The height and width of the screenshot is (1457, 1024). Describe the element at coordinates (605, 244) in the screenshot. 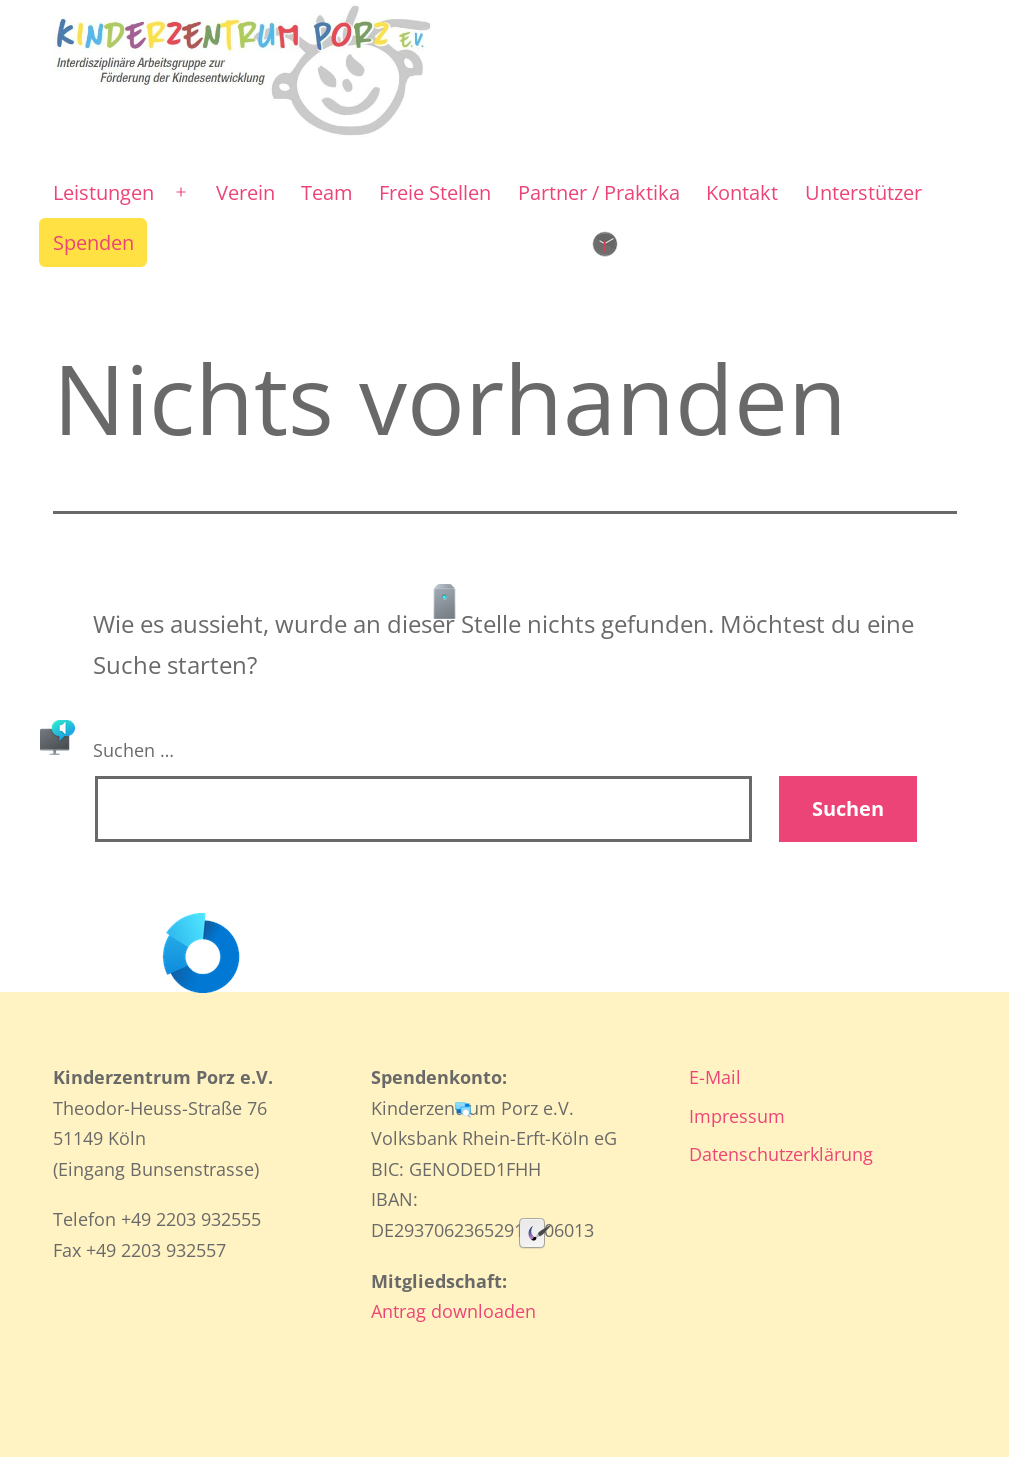

I see `open the clocks app` at that location.